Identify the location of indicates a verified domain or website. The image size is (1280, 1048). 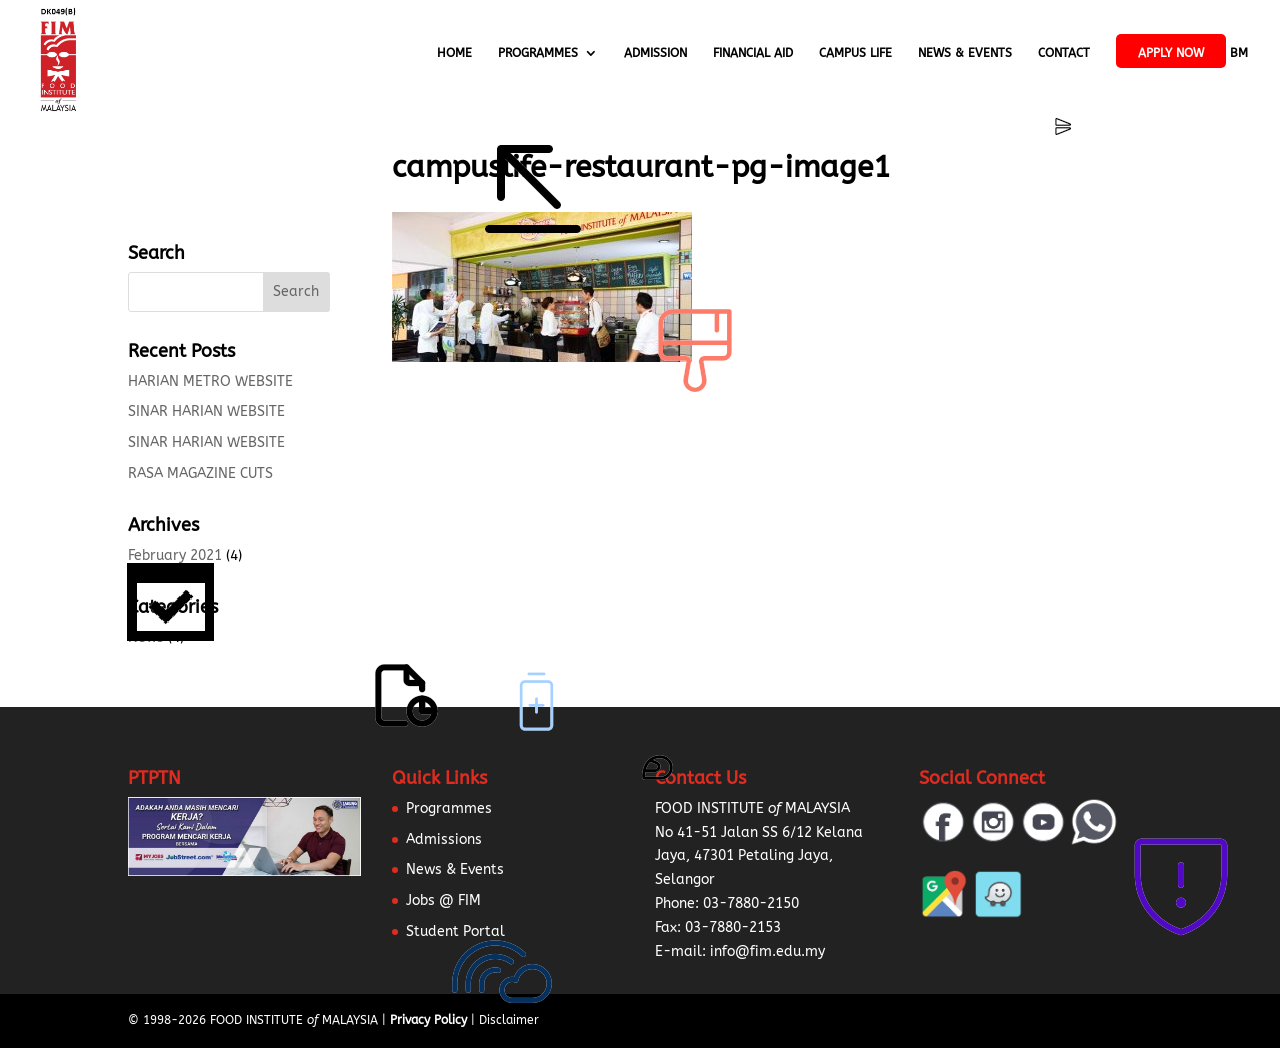
(171, 602).